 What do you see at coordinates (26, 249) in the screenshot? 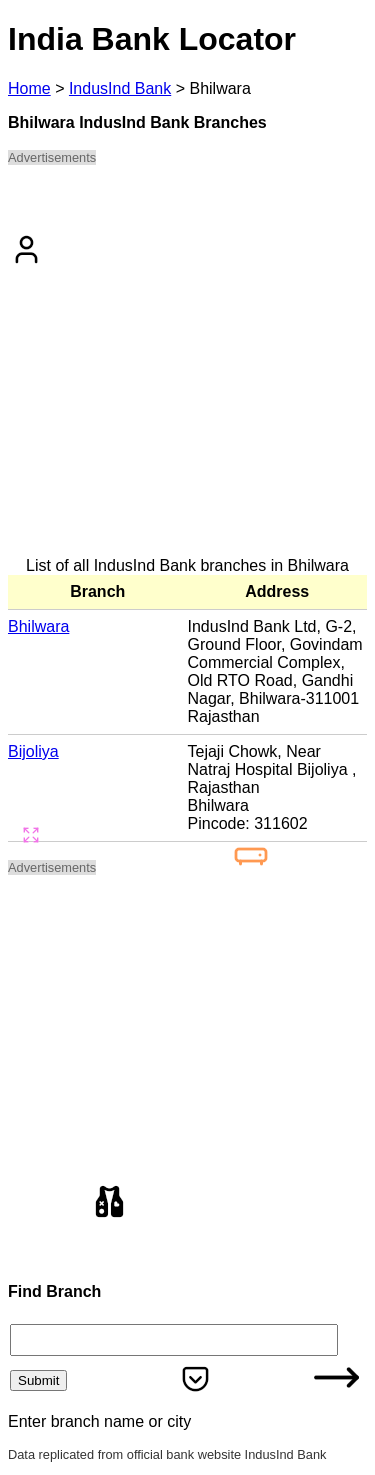
I see `view your profile` at bounding box center [26, 249].